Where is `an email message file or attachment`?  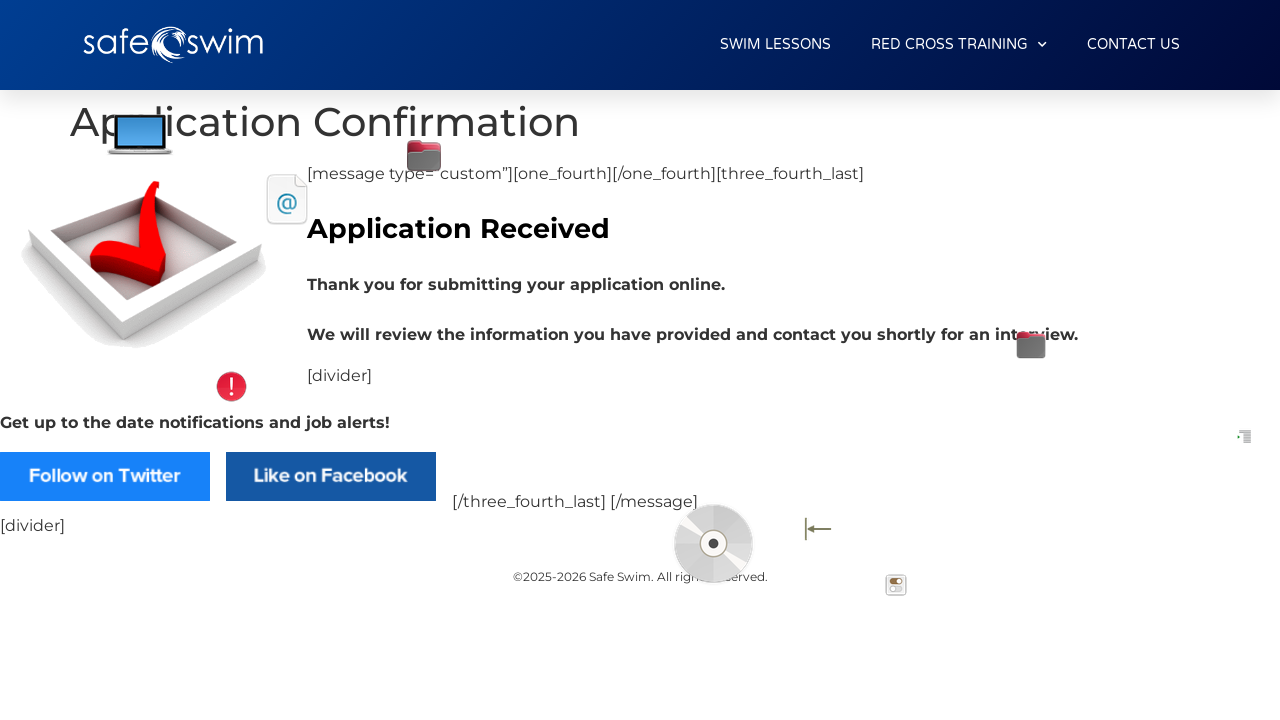
an email message file or attachment is located at coordinates (287, 199).